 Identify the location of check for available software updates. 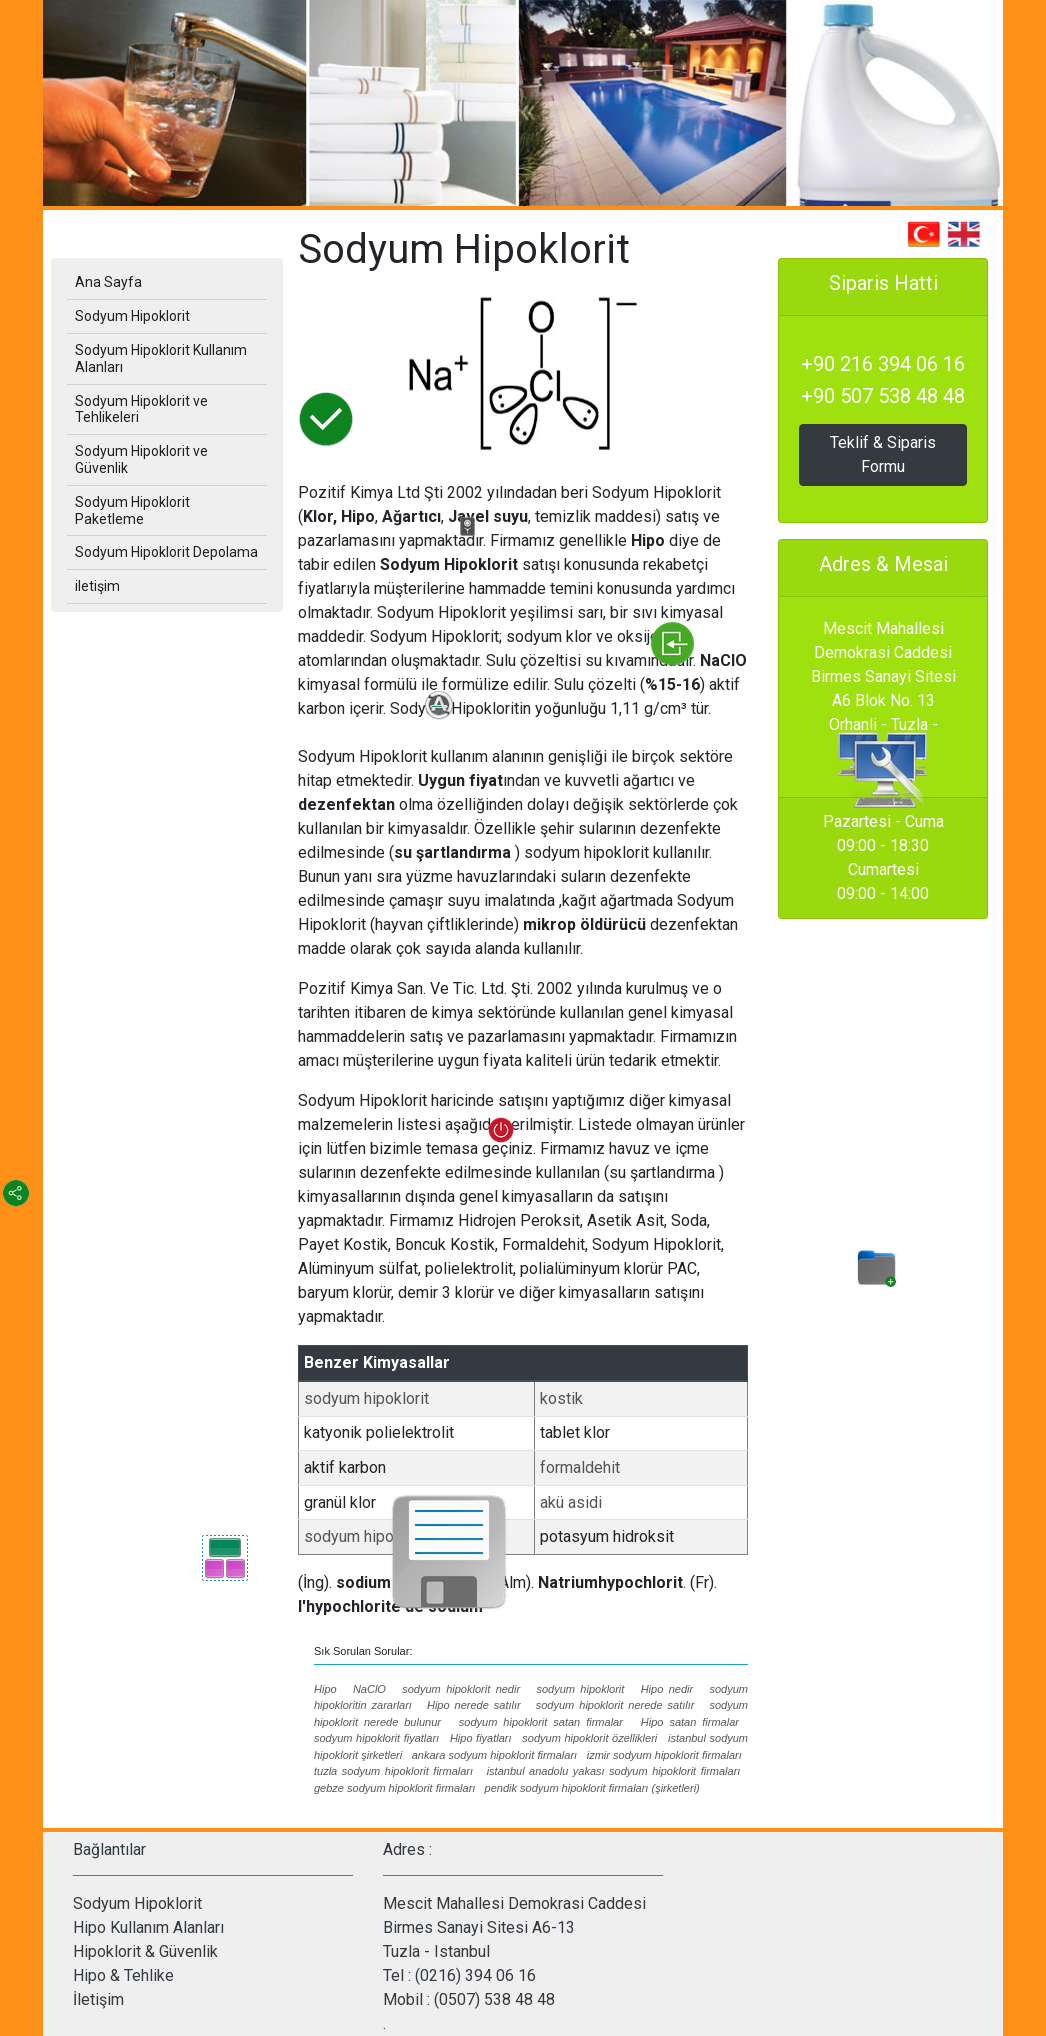
(439, 705).